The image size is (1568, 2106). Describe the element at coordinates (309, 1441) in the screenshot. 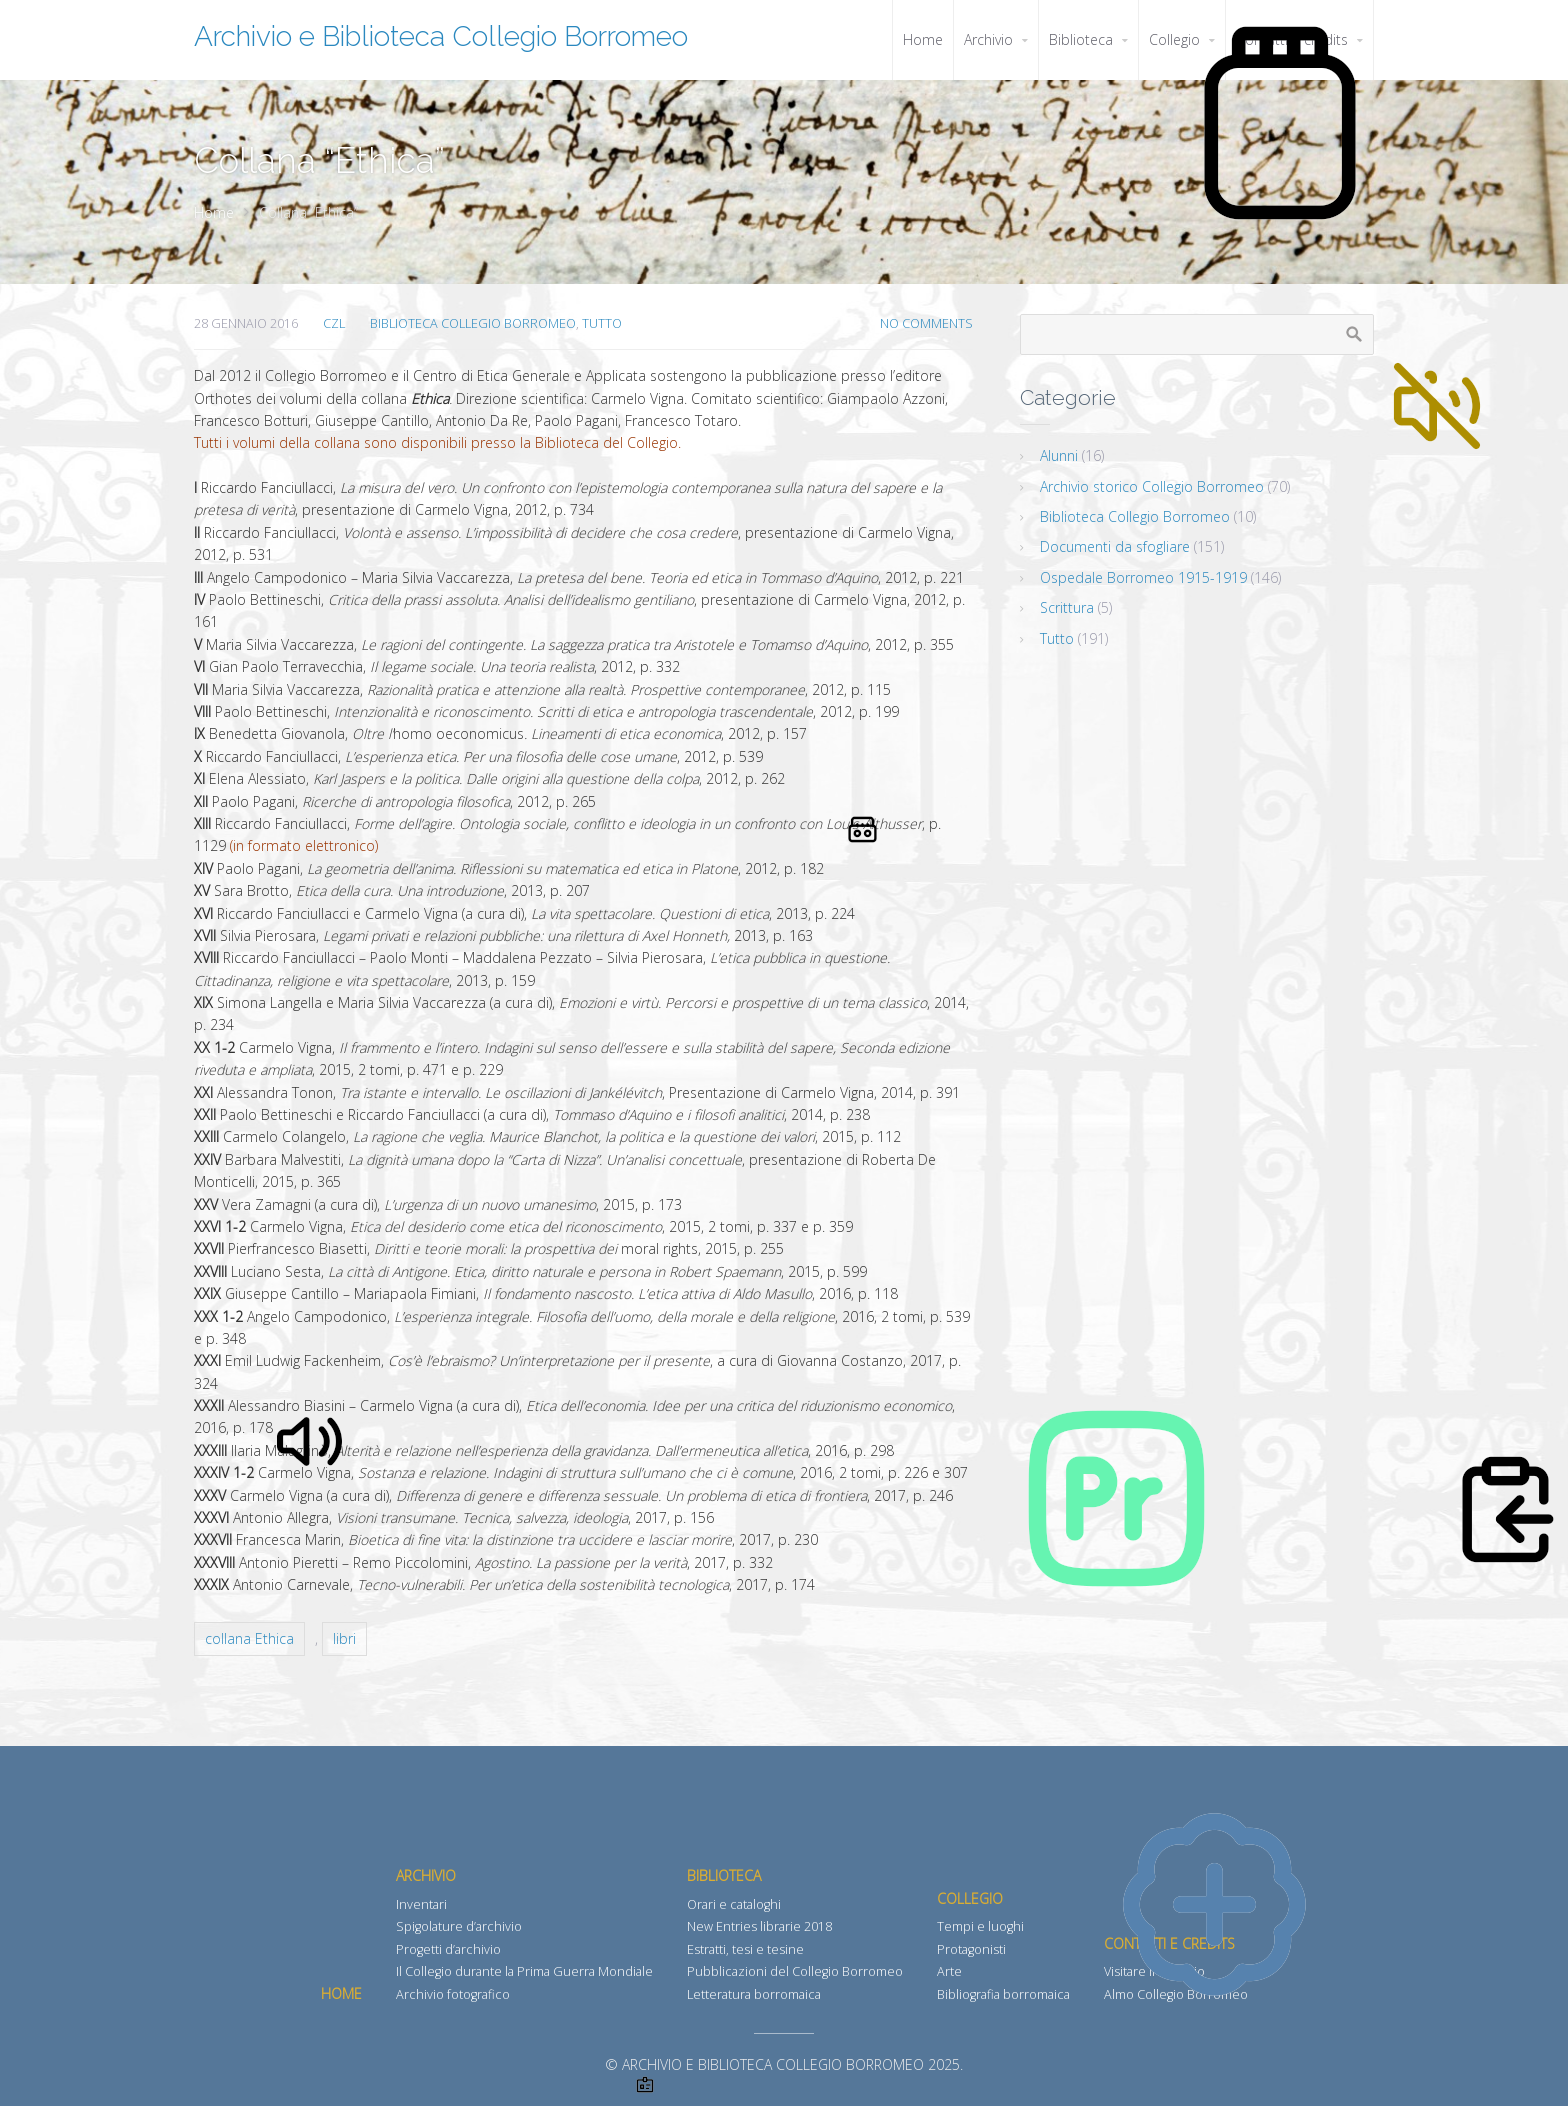

I see `unmute audio or turn sound on` at that location.